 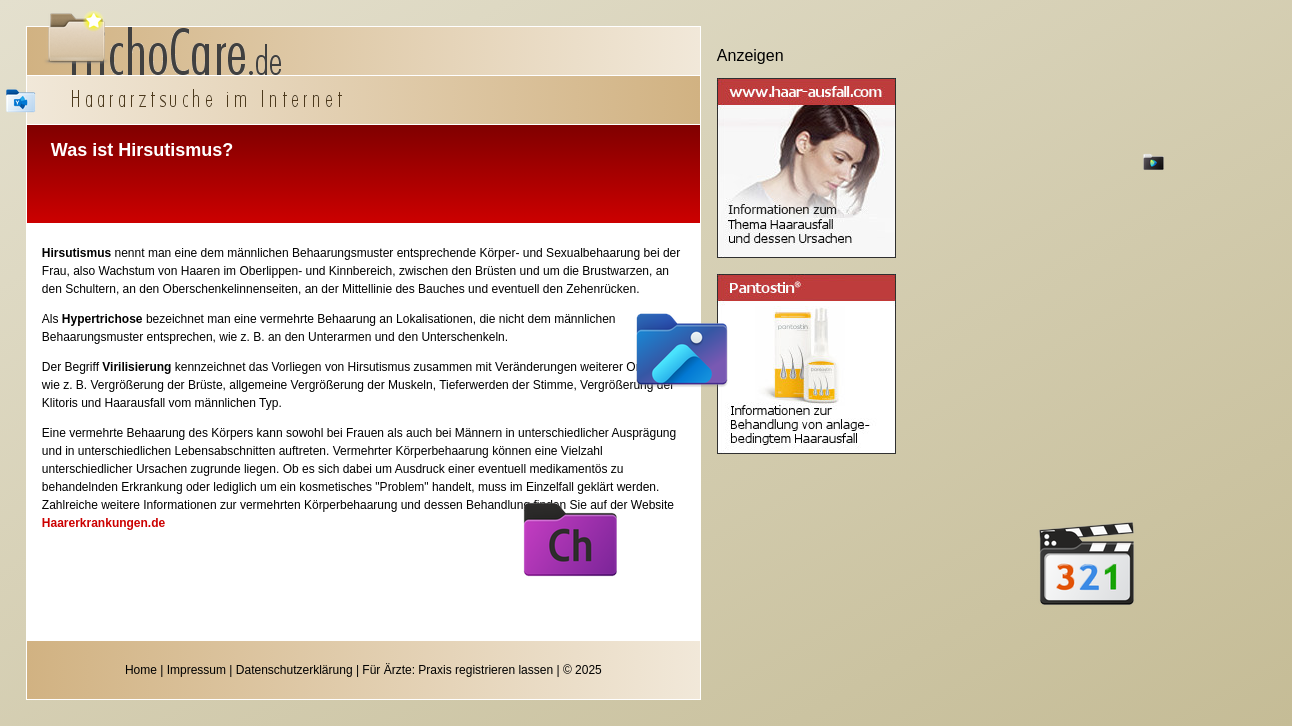 What do you see at coordinates (20, 101) in the screenshot?
I see `open folder containing Microsoft Yammer files` at bounding box center [20, 101].